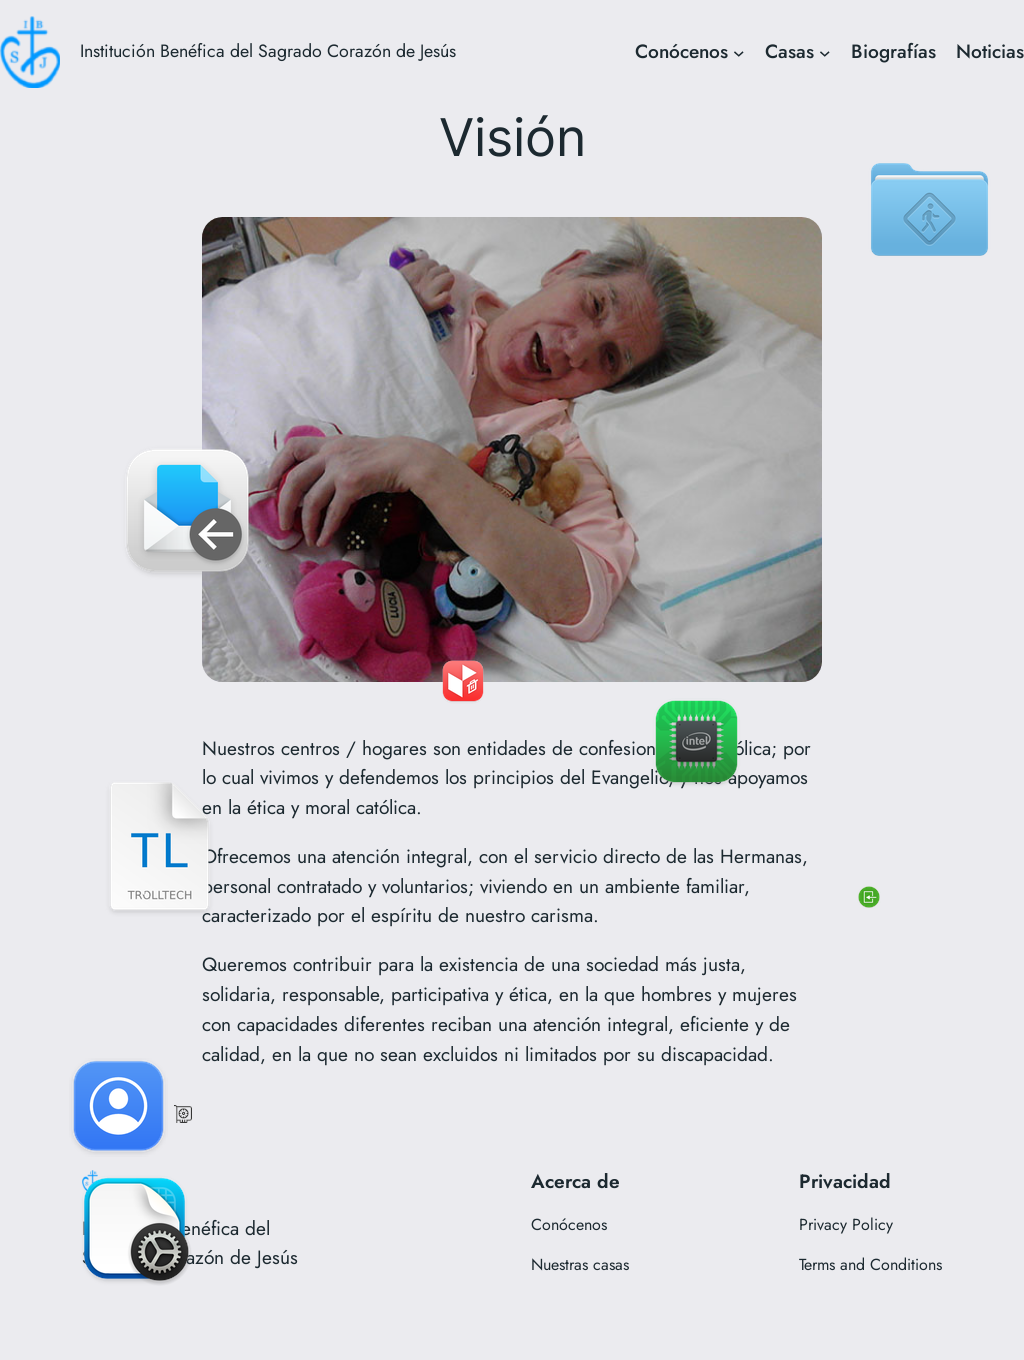 Image resolution: width=1024 pixels, height=1360 pixels. Describe the element at coordinates (869, 897) in the screenshot. I see `log out of your account` at that location.